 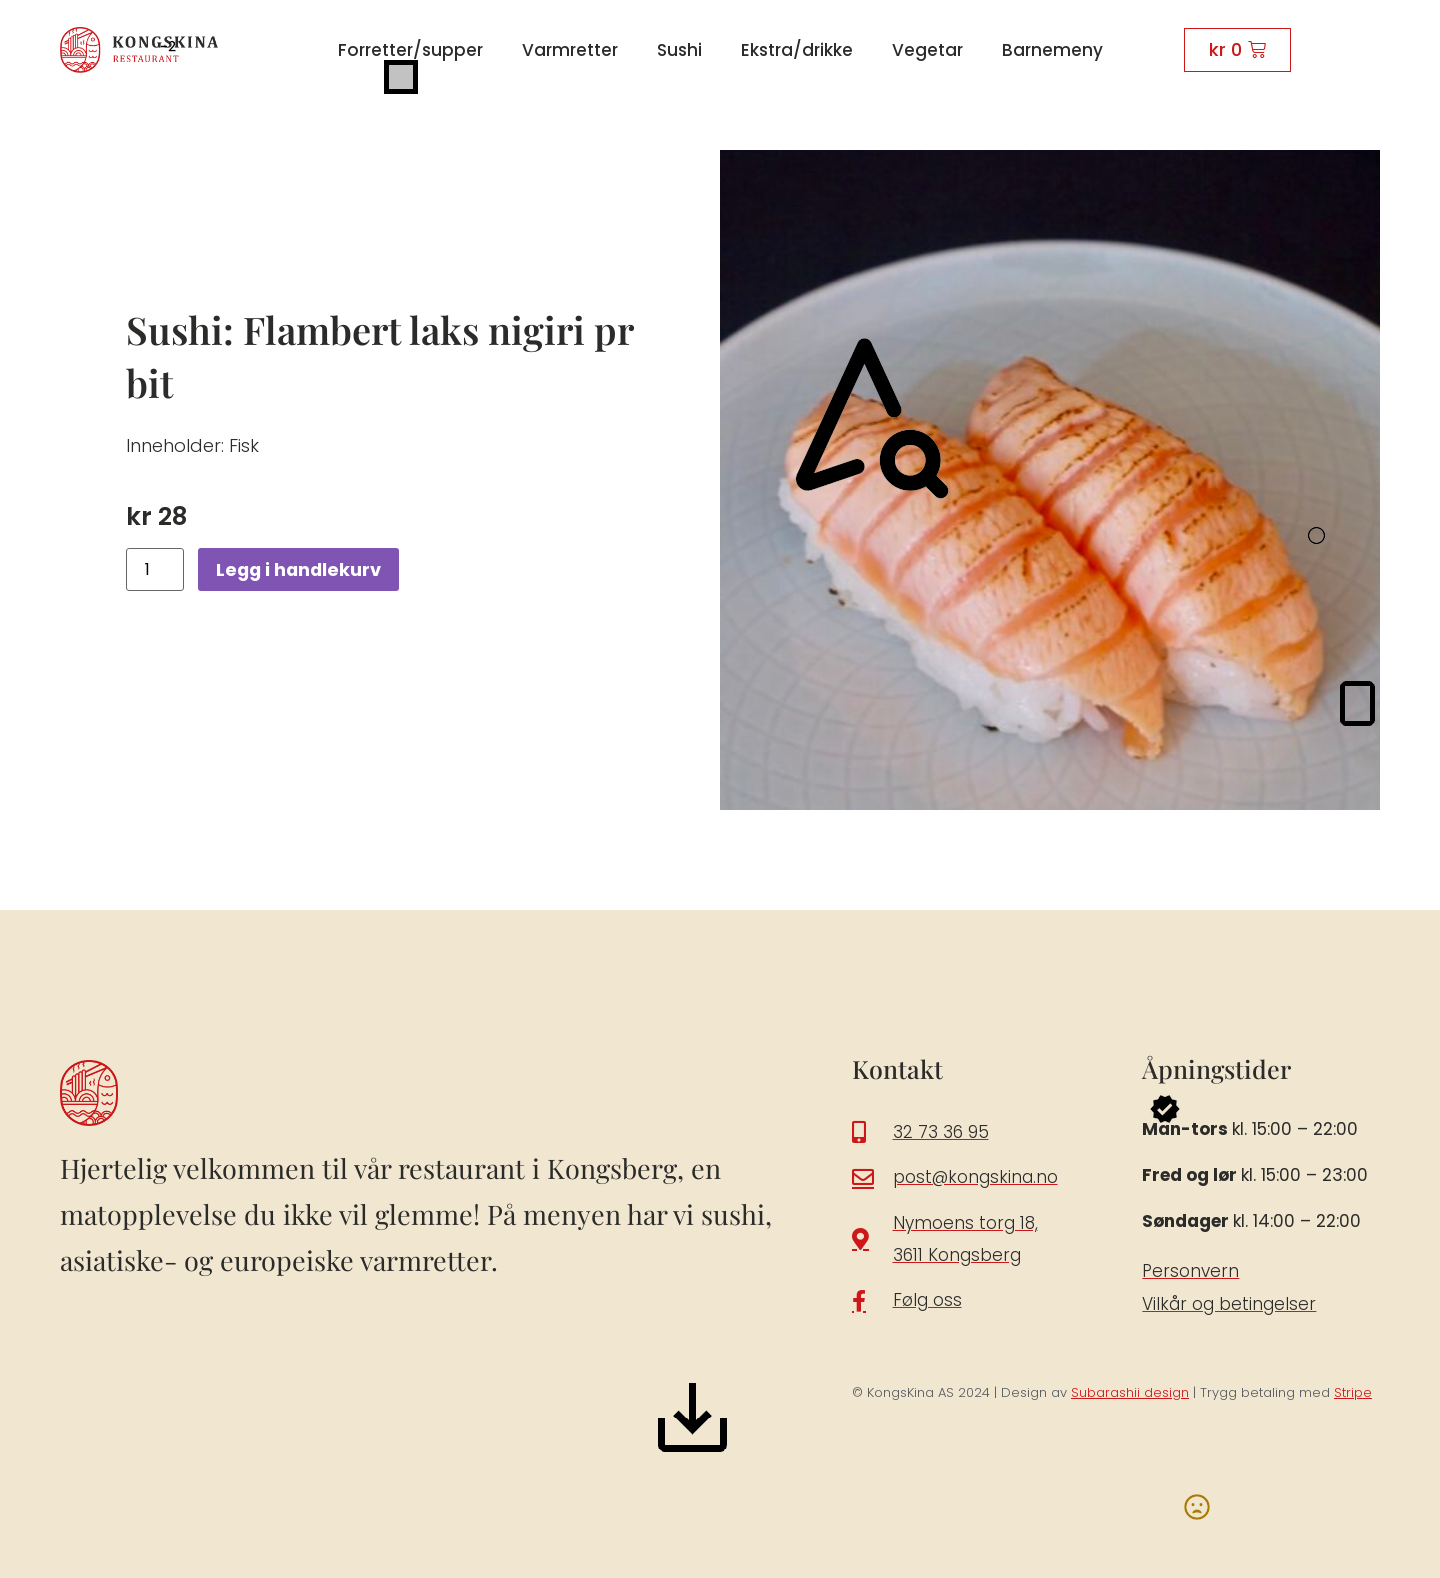 I want to click on stop media playback, so click(x=401, y=77).